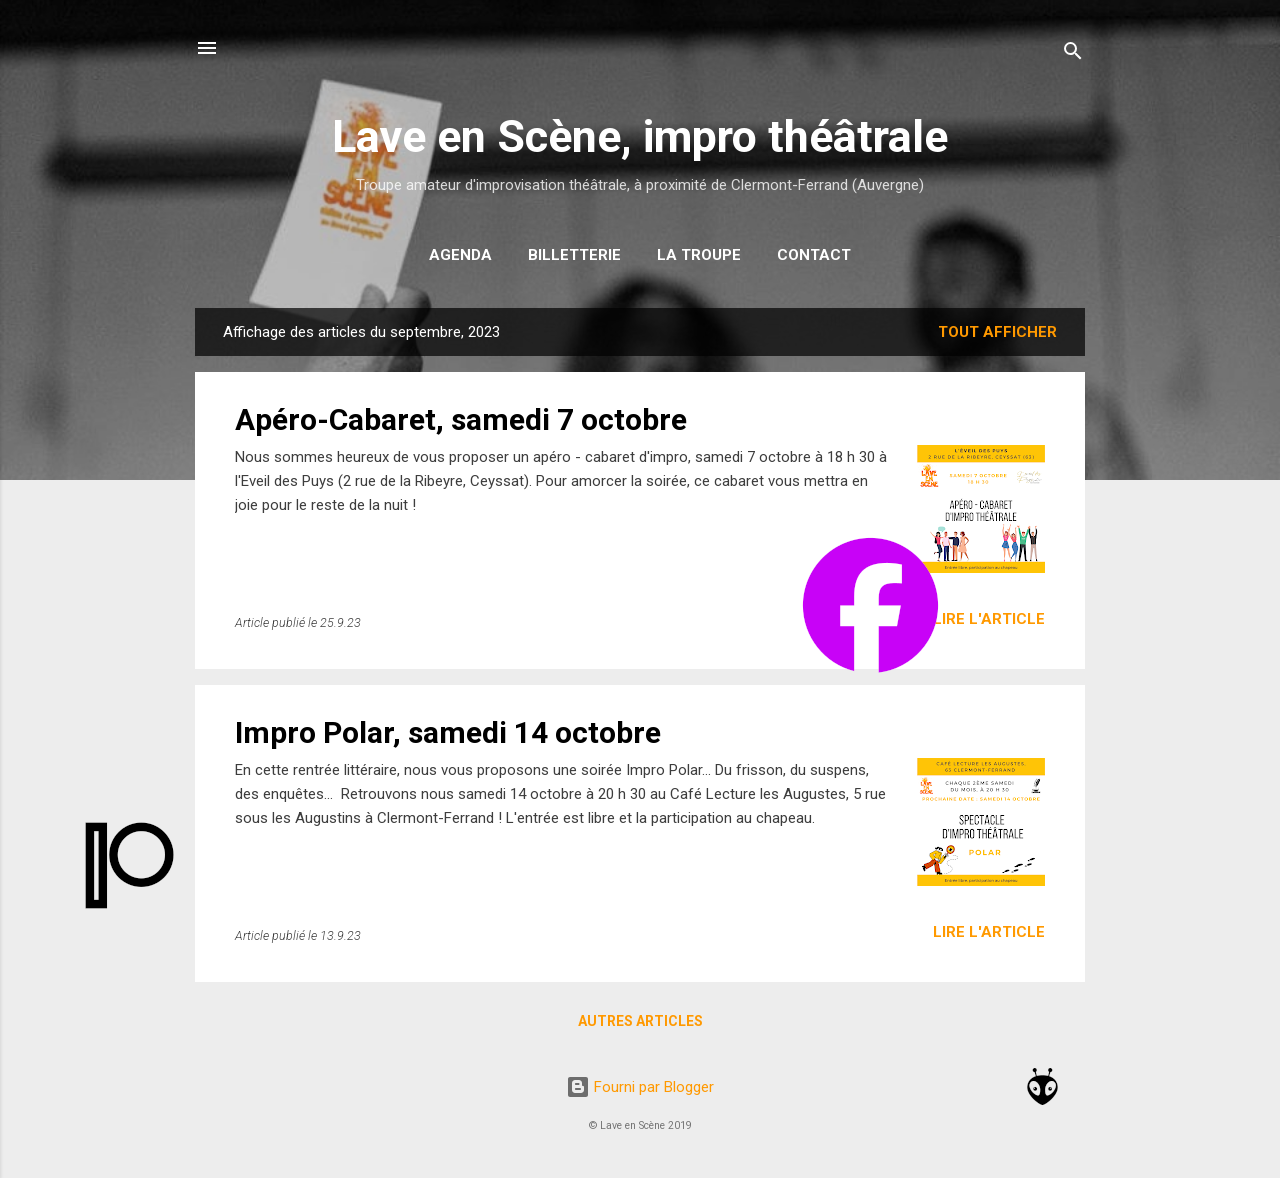 The image size is (1280, 1178). What do you see at coordinates (1042, 1086) in the screenshot?
I see `open PlatformIO IDE or development environment` at bounding box center [1042, 1086].